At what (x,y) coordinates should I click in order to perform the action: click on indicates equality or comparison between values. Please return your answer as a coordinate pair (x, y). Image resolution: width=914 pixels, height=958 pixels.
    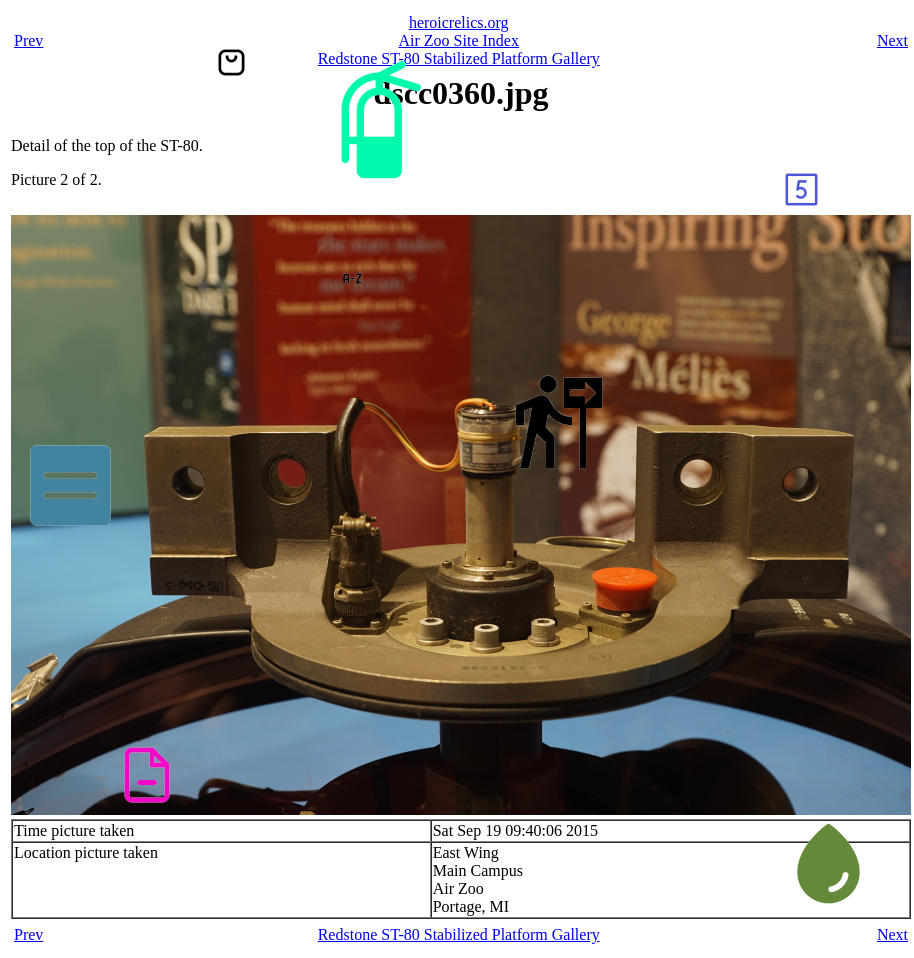
    Looking at the image, I should click on (70, 485).